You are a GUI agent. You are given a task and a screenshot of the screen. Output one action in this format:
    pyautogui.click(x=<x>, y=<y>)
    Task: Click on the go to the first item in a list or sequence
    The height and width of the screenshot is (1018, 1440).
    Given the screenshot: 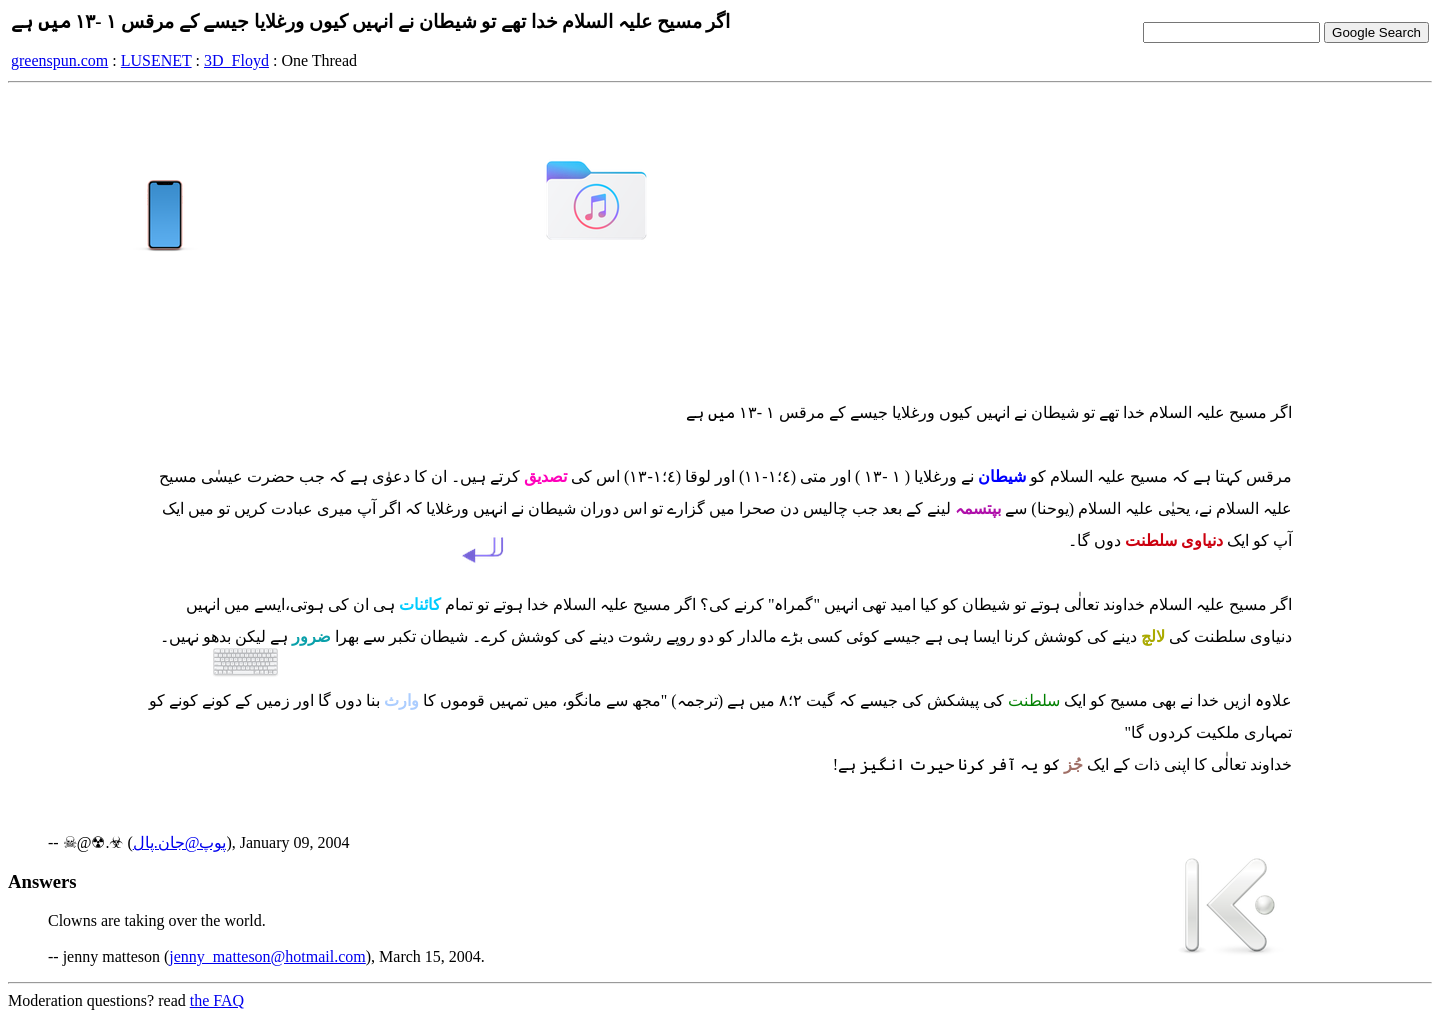 What is the action you would take?
    pyautogui.click(x=1228, y=905)
    